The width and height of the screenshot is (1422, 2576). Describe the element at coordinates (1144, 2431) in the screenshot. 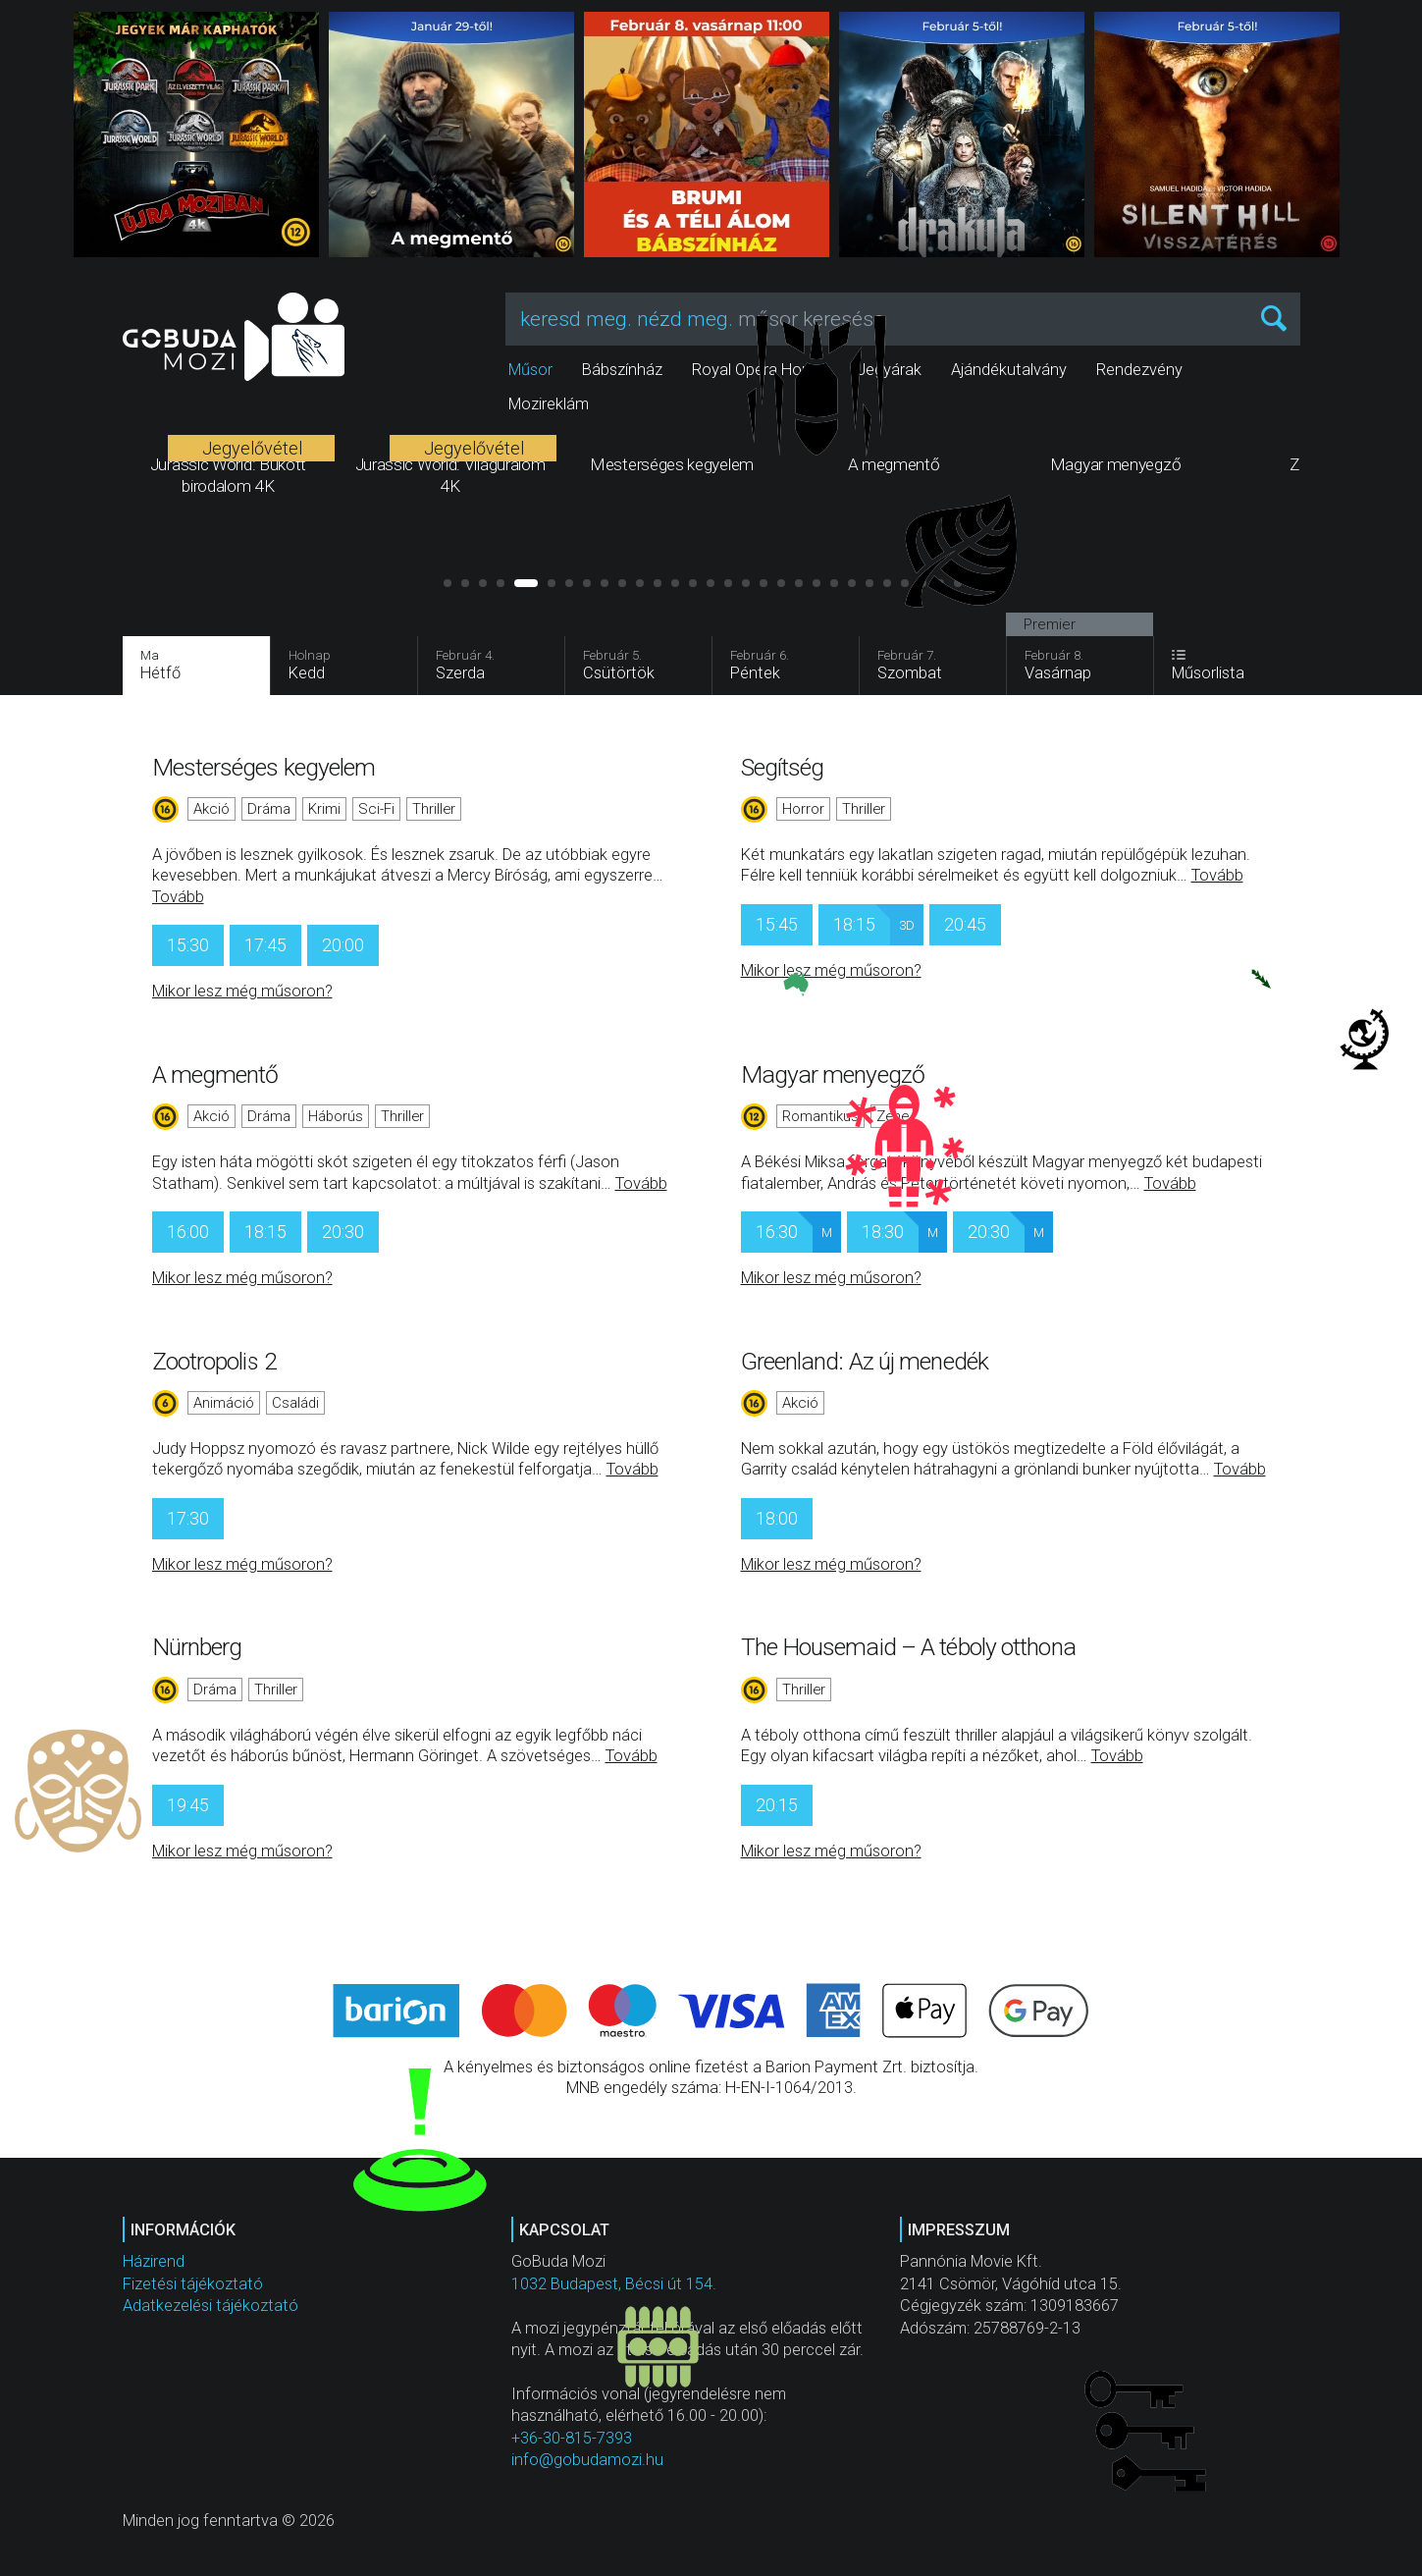

I see `view your collection of keys or access credentials` at that location.